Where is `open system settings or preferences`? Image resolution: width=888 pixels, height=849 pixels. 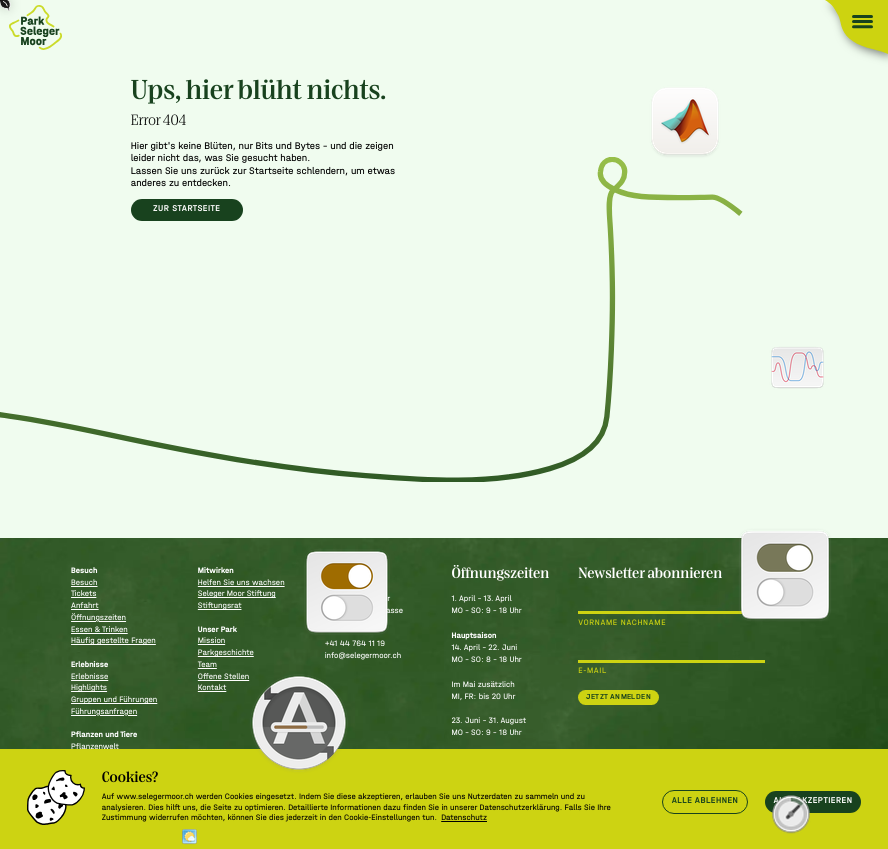 open system settings or preferences is located at coordinates (347, 592).